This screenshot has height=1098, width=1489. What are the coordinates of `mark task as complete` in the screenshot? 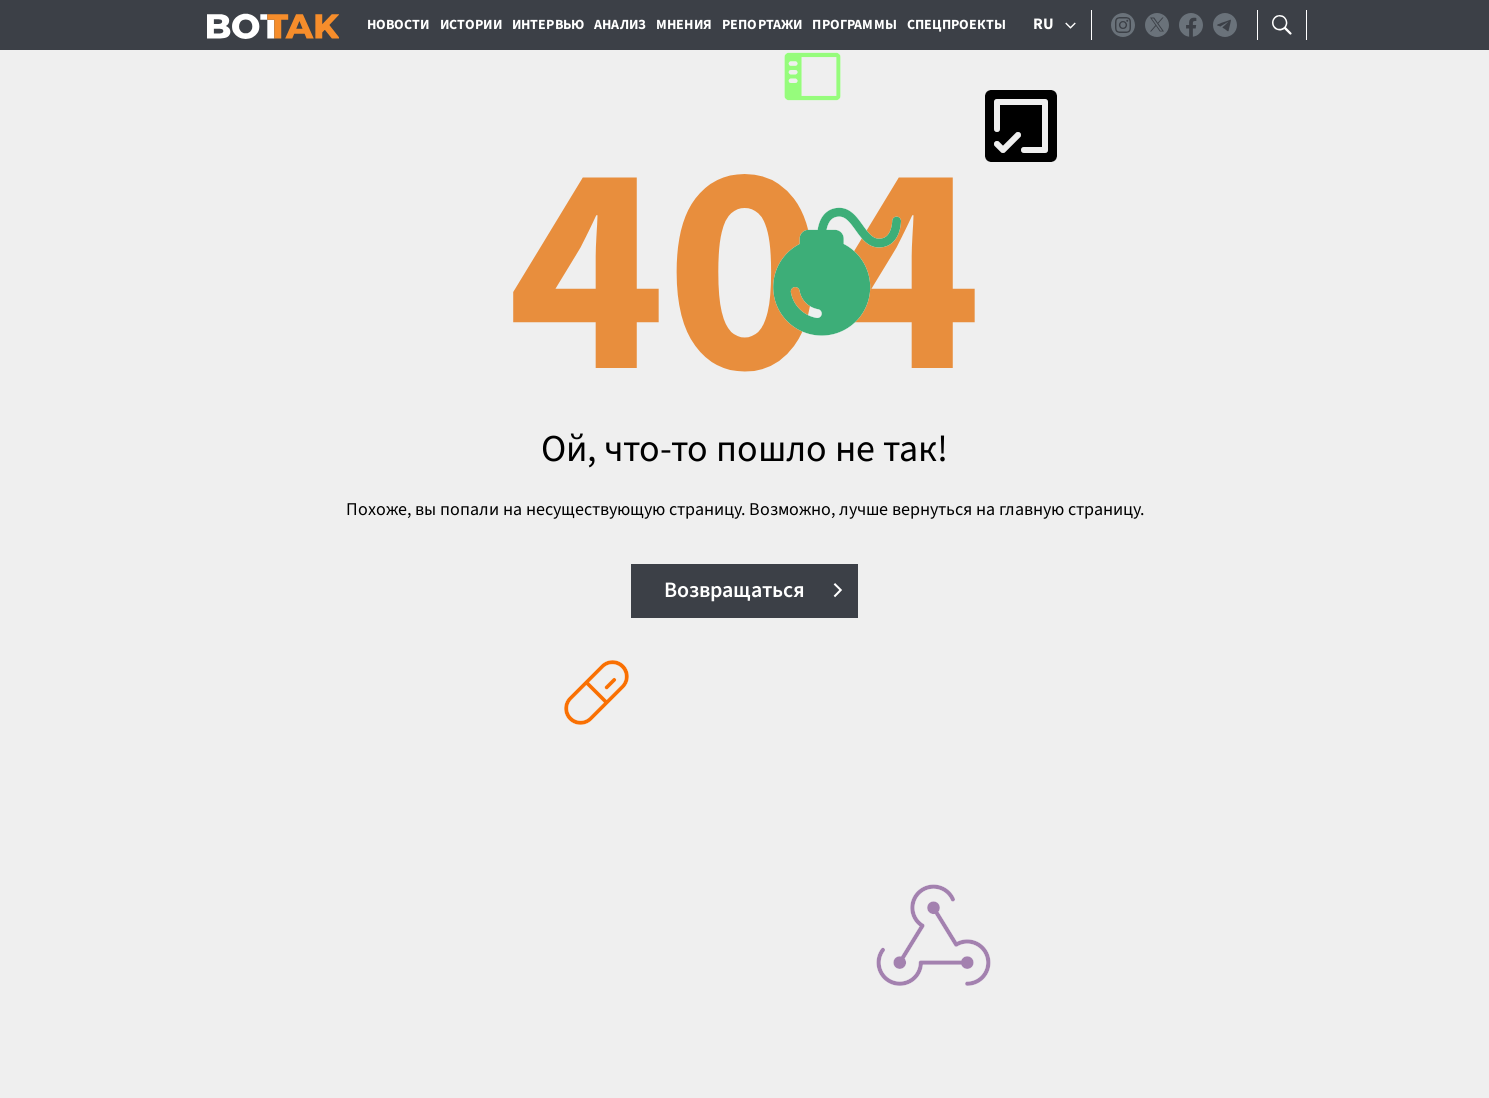 It's located at (1021, 126).